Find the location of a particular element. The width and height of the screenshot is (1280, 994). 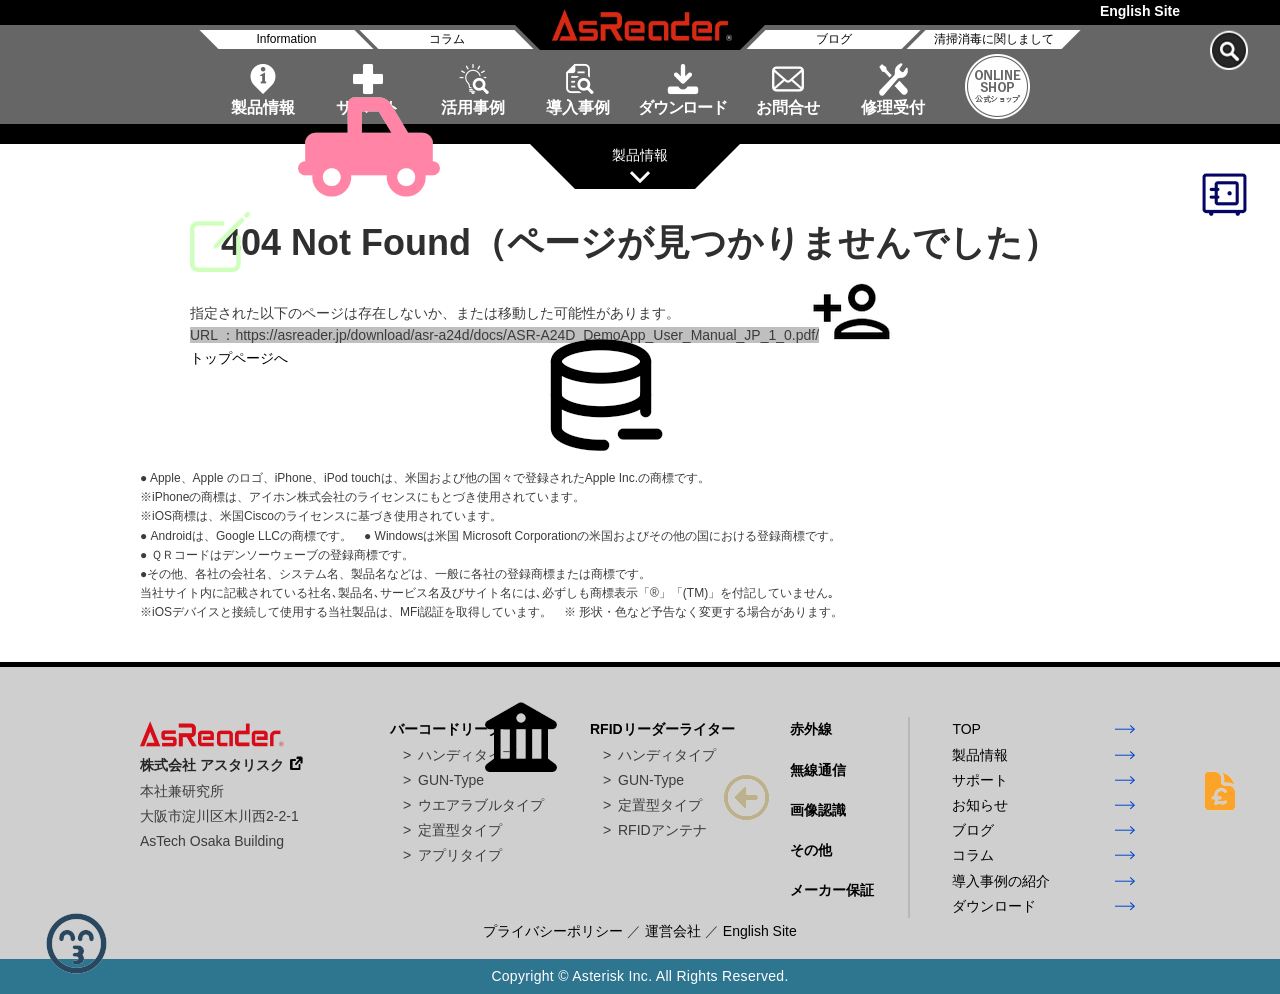

add a new contact is located at coordinates (851, 311).